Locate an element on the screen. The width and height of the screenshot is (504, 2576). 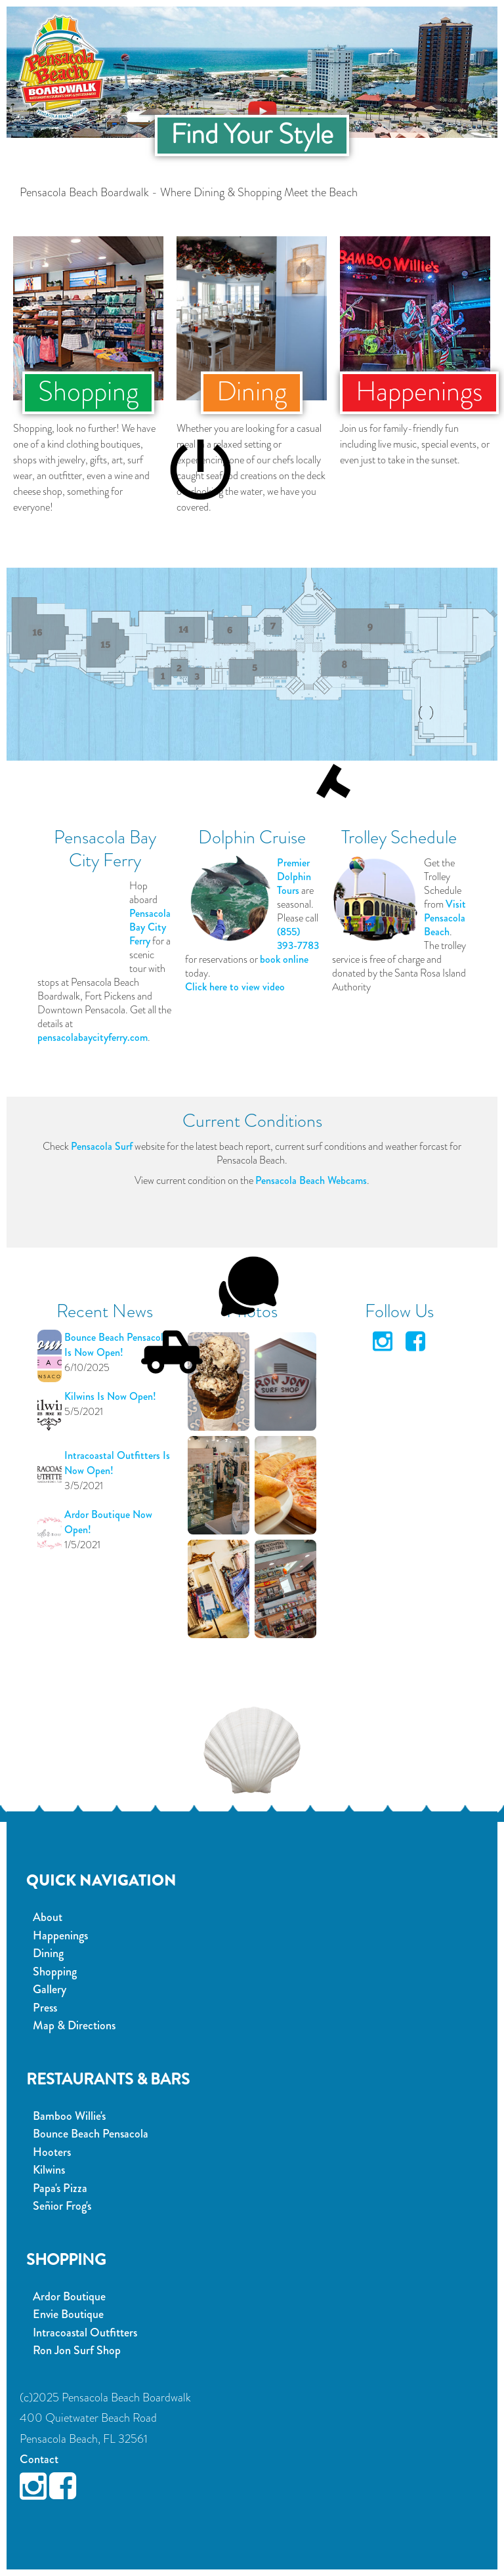
select pickup truck as vehicle type is located at coordinates (172, 1352).